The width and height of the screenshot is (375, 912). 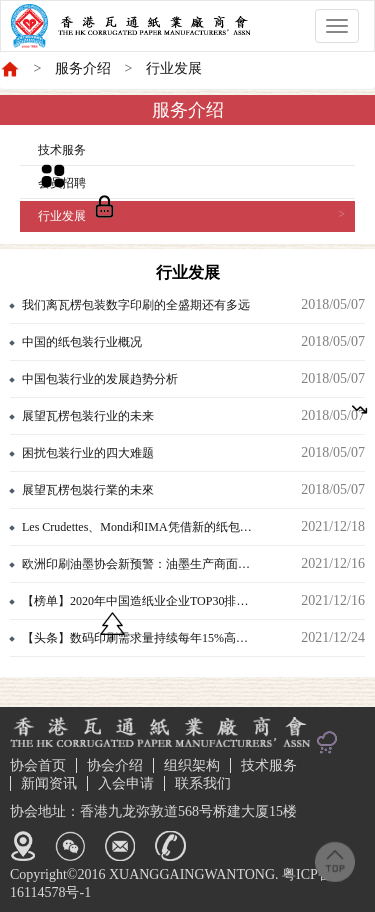 What do you see at coordinates (104, 206) in the screenshot?
I see `enter password to unlock` at bounding box center [104, 206].